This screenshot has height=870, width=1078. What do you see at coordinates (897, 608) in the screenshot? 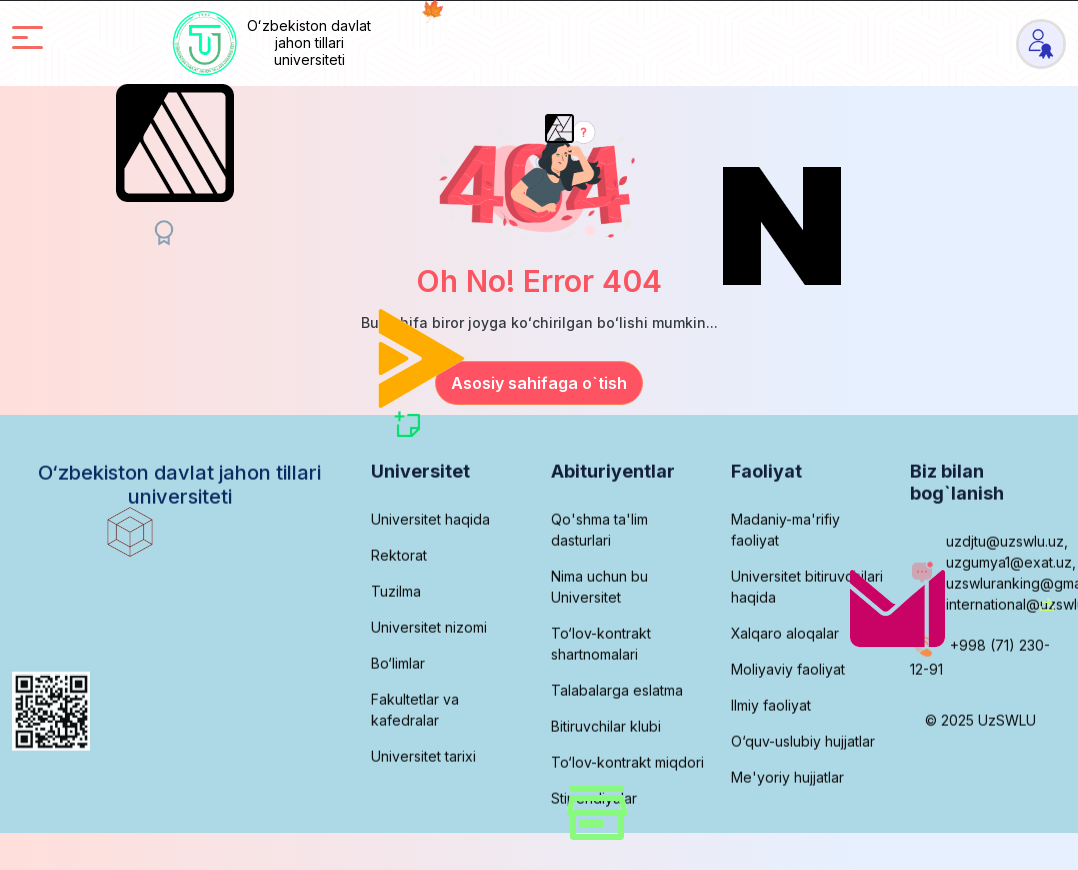
I see `open ProtonMail app` at bounding box center [897, 608].